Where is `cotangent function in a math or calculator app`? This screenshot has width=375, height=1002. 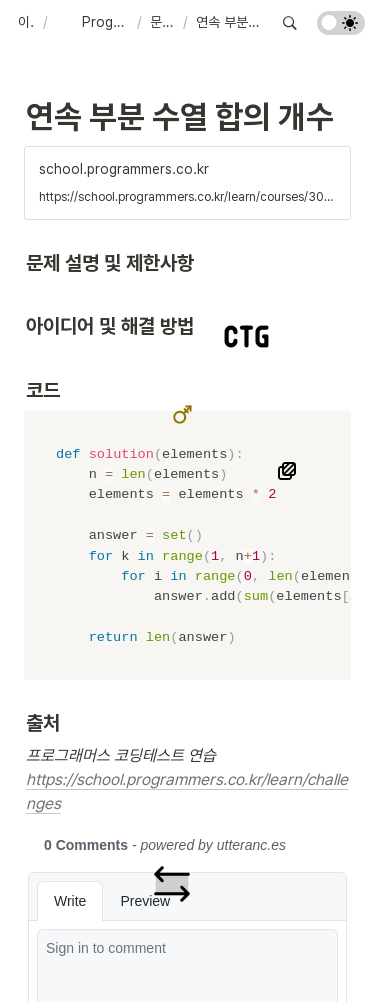 cotangent function in a math or calculator app is located at coordinates (246, 336).